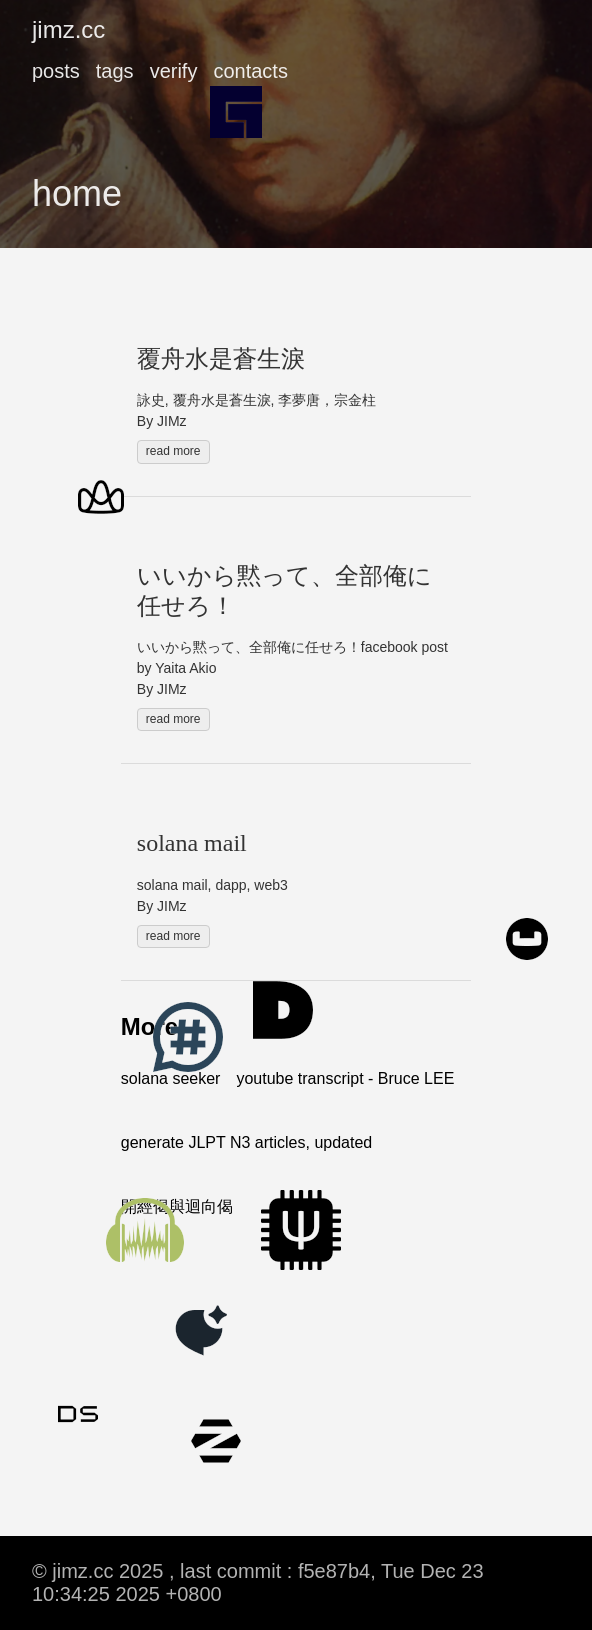 This screenshot has height=1630, width=592. Describe the element at coordinates (78, 1414) in the screenshot. I see `DataStax company logo` at that location.